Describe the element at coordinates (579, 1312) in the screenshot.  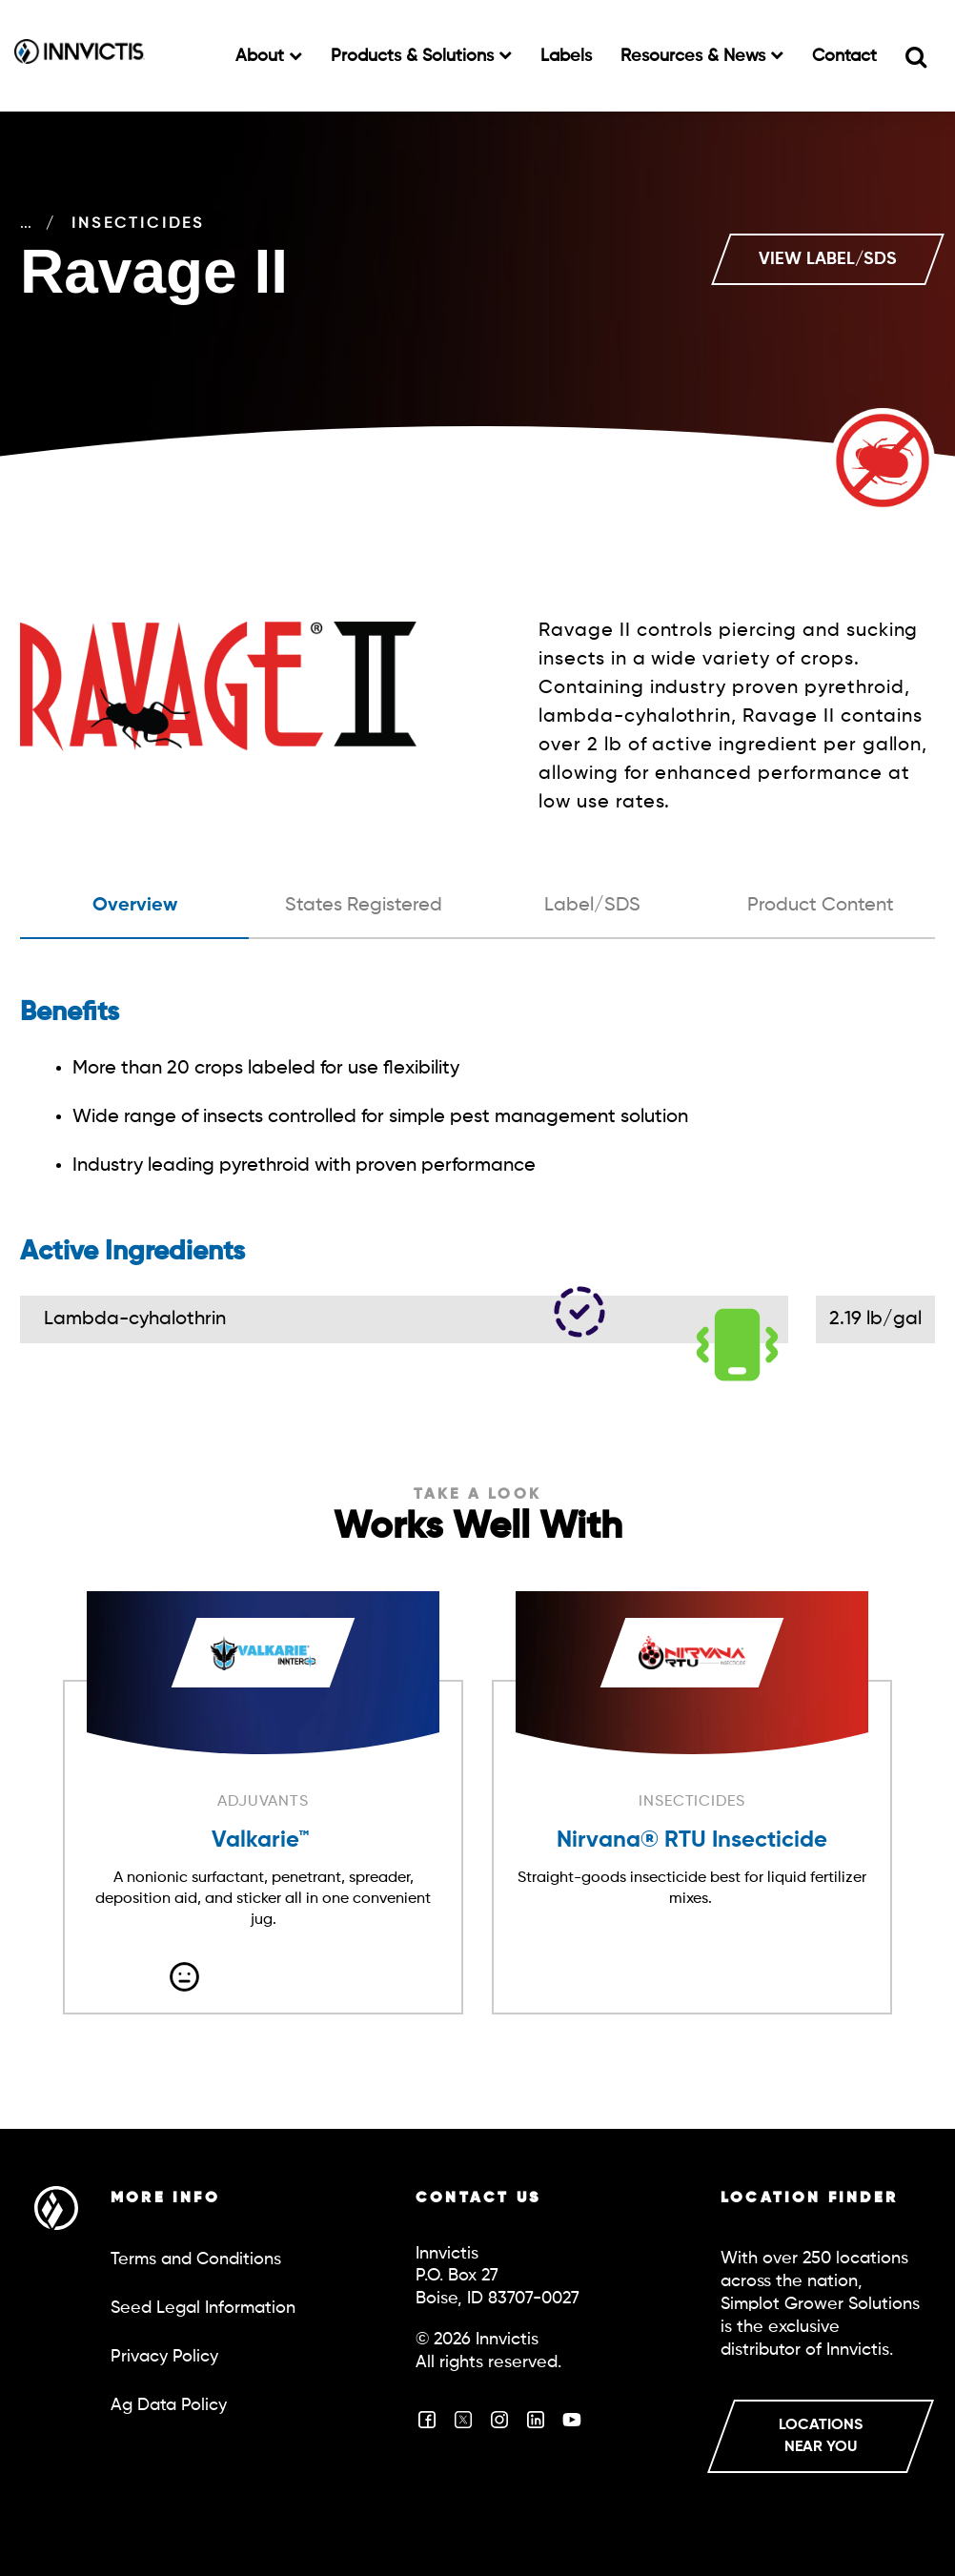
I see `mark task as complete` at that location.